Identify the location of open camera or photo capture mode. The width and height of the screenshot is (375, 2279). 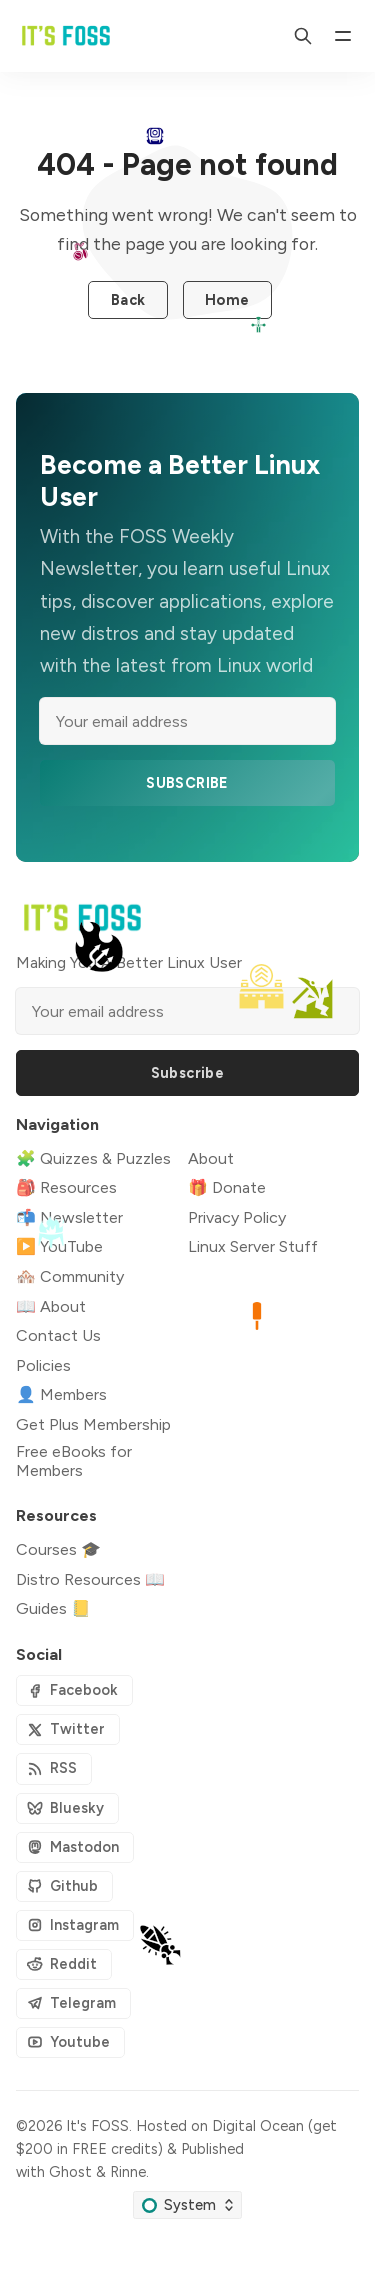
(155, 136).